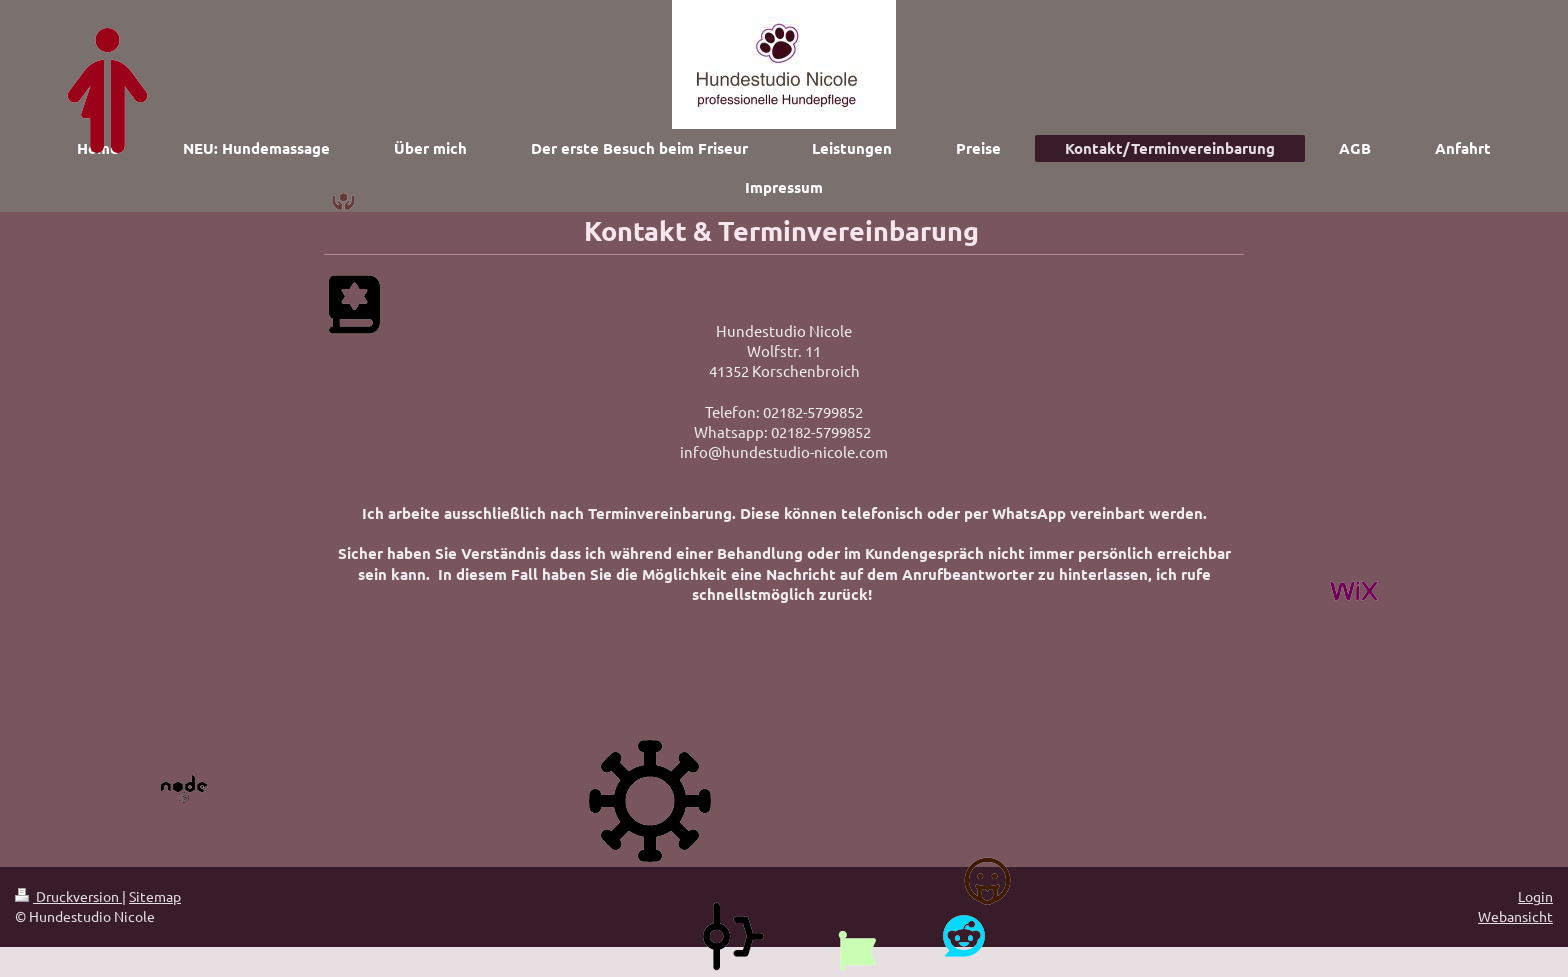 The image size is (1568, 977). What do you see at coordinates (107, 90) in the screenshot?
I see `indicates a gender-neutral or all-gender restroom` at bounding box center [107, 90].